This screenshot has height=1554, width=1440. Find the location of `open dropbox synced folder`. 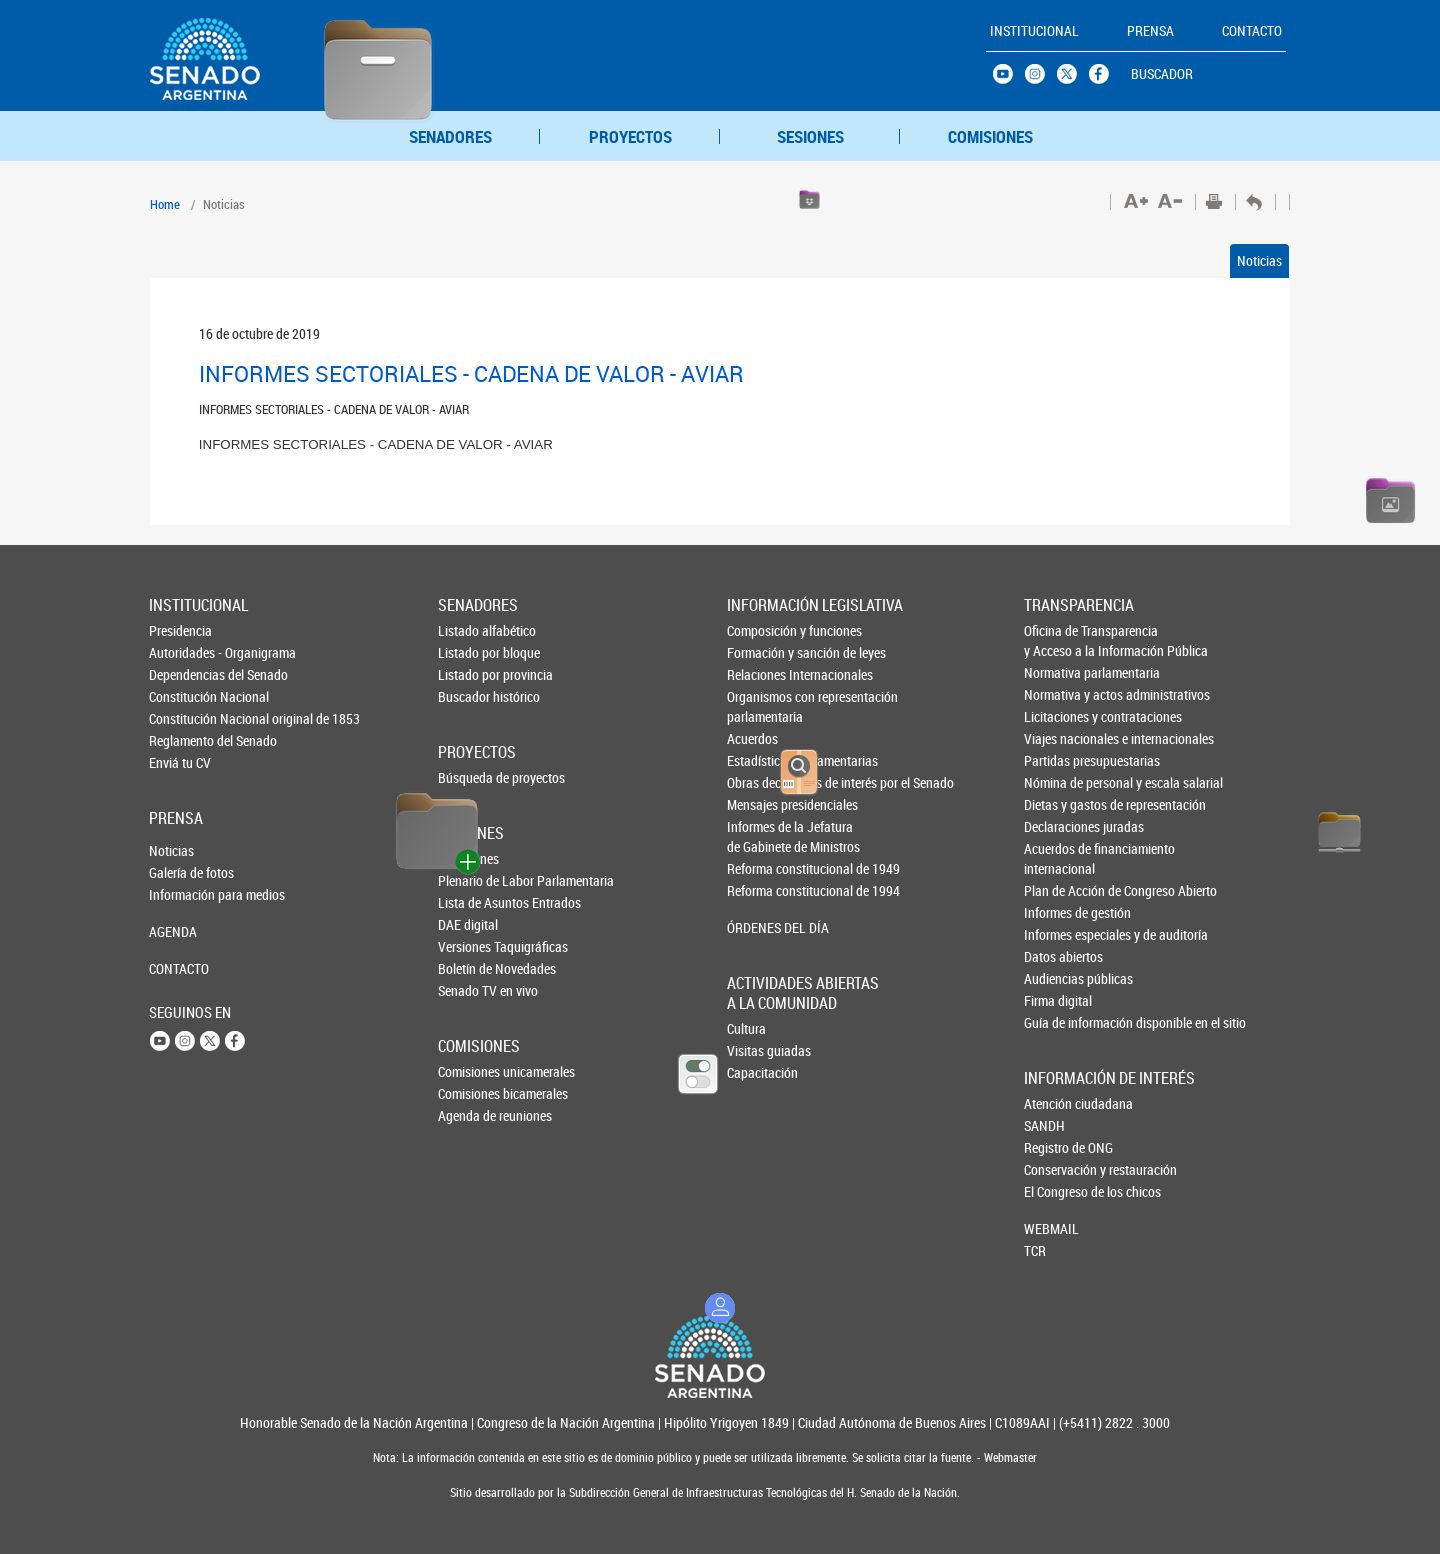

open dropbox synced folder is located at coordinates (809, 199).